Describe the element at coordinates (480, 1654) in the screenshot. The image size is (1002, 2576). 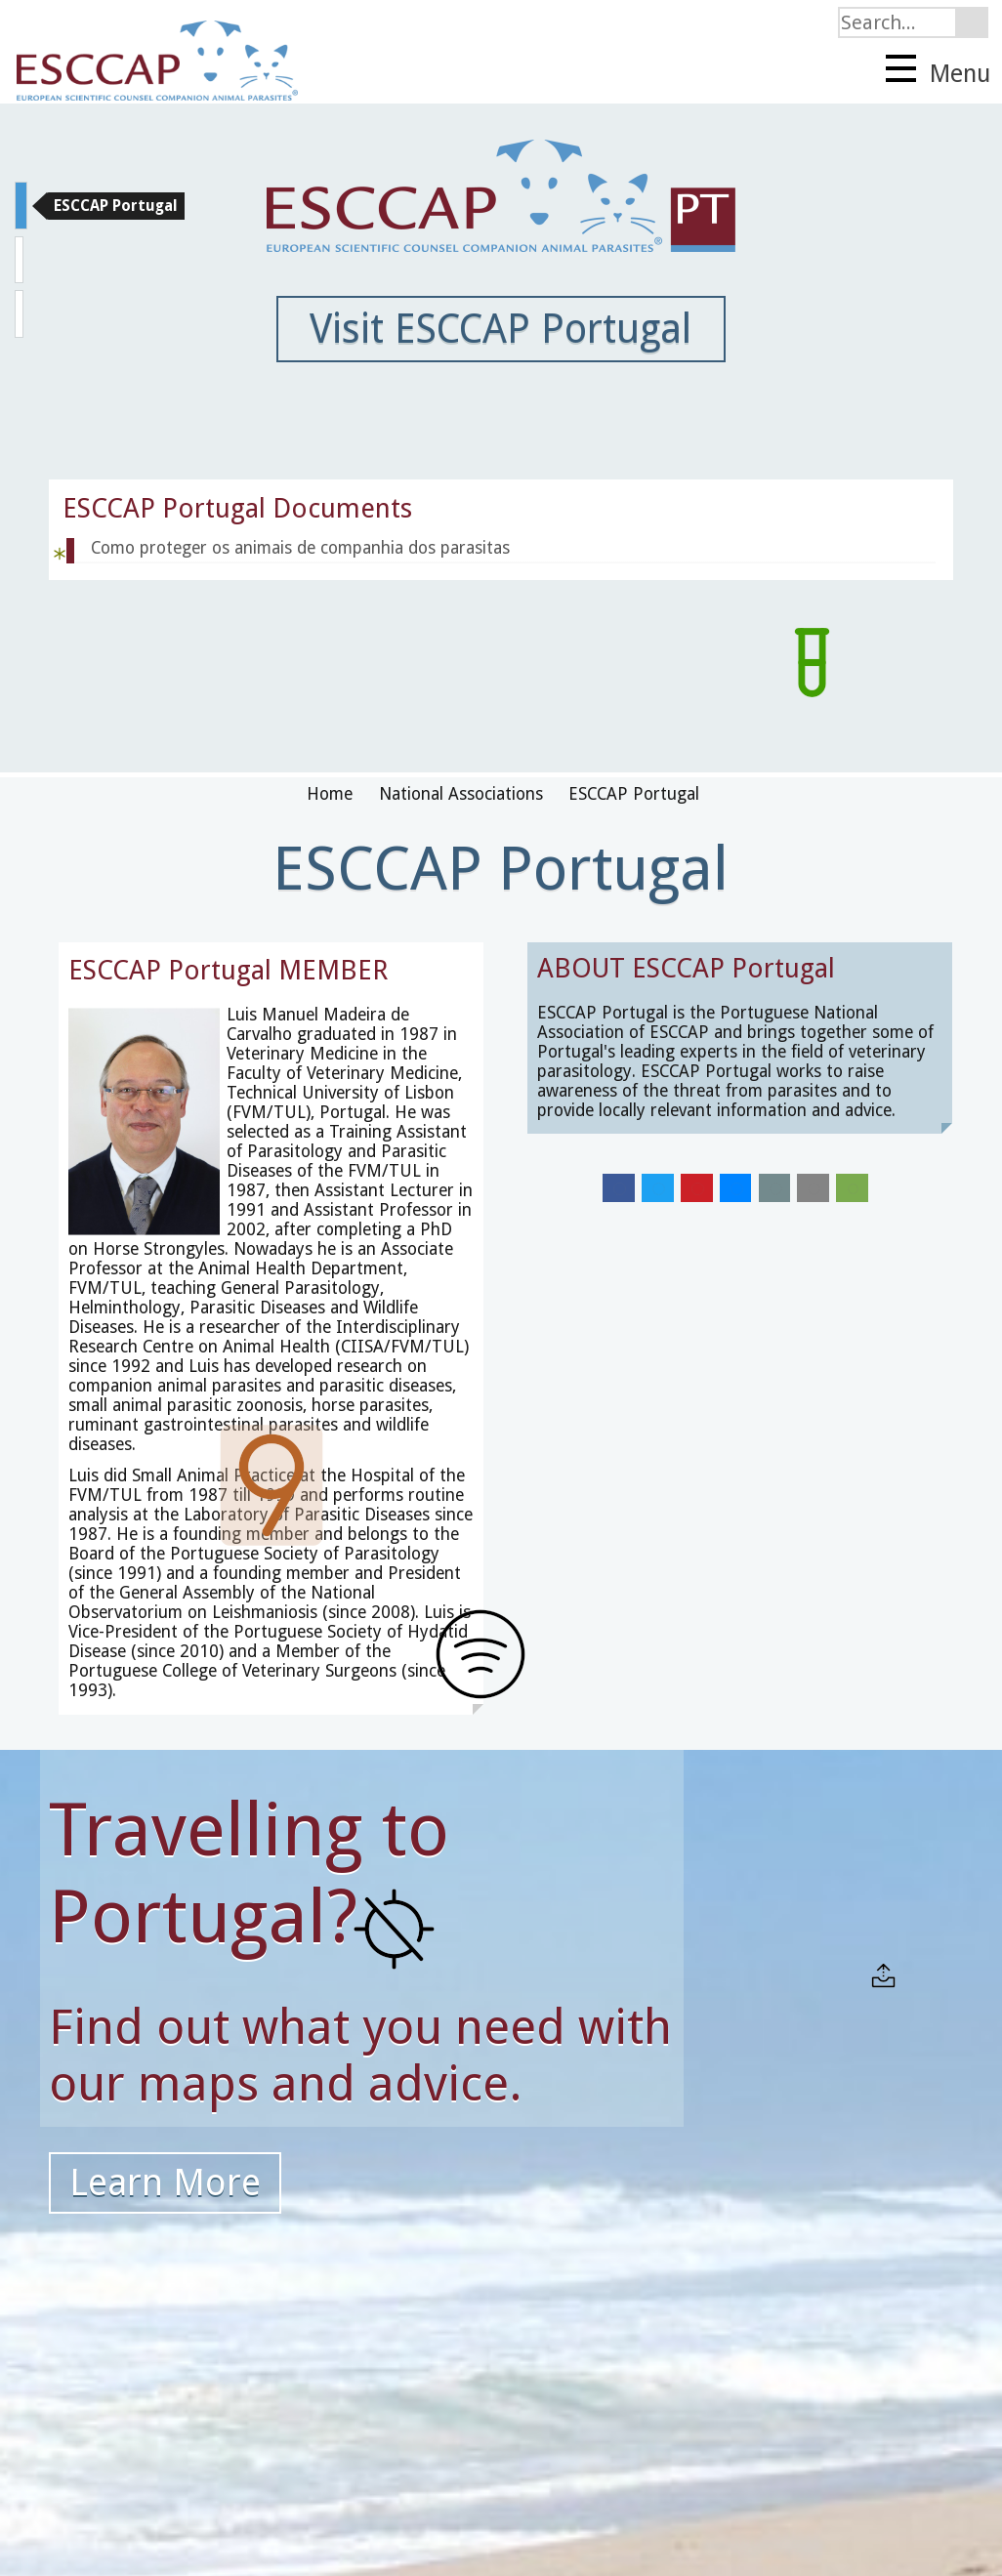
I see `open Spotify` at that location.